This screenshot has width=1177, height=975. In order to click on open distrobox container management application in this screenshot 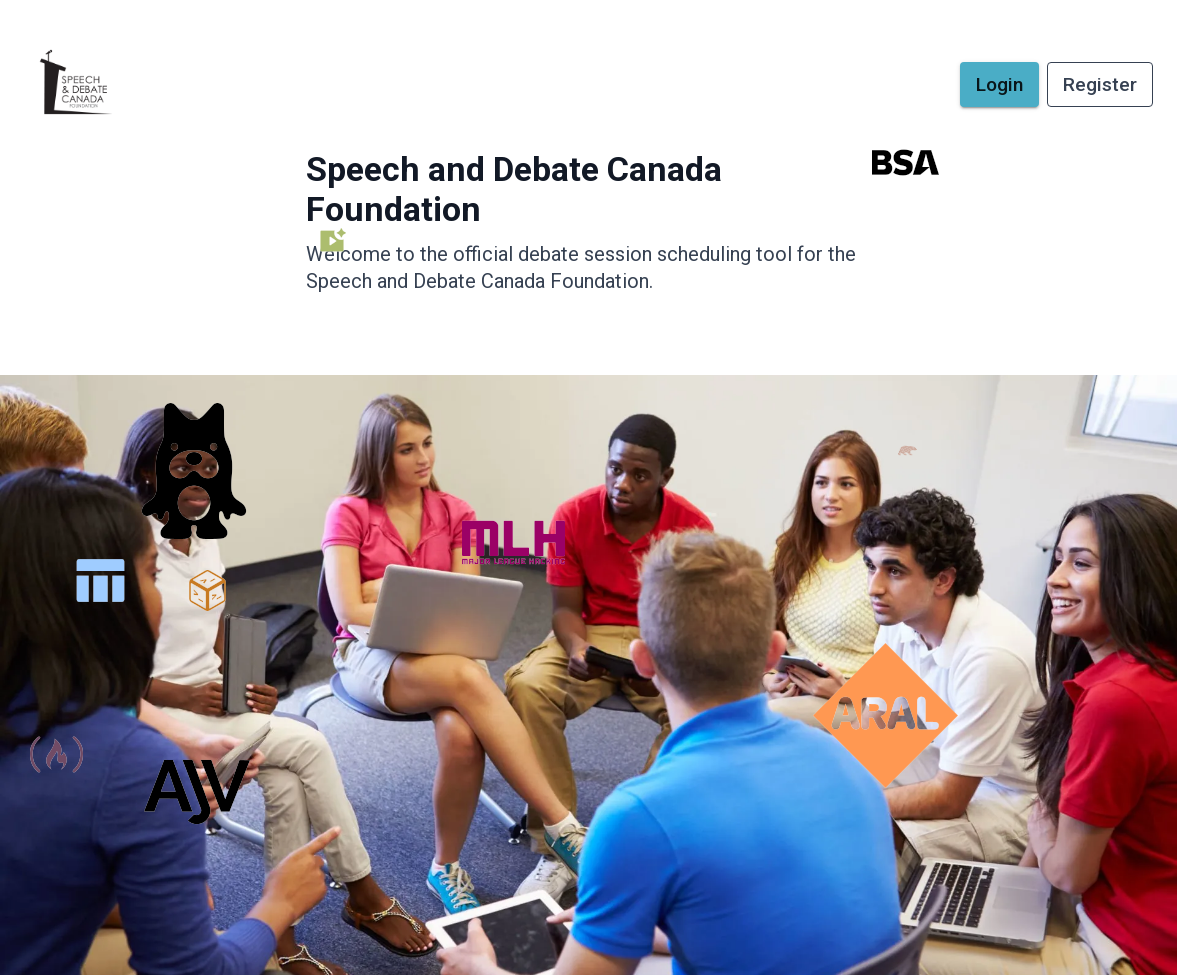, I will do `click(207, 590)`.